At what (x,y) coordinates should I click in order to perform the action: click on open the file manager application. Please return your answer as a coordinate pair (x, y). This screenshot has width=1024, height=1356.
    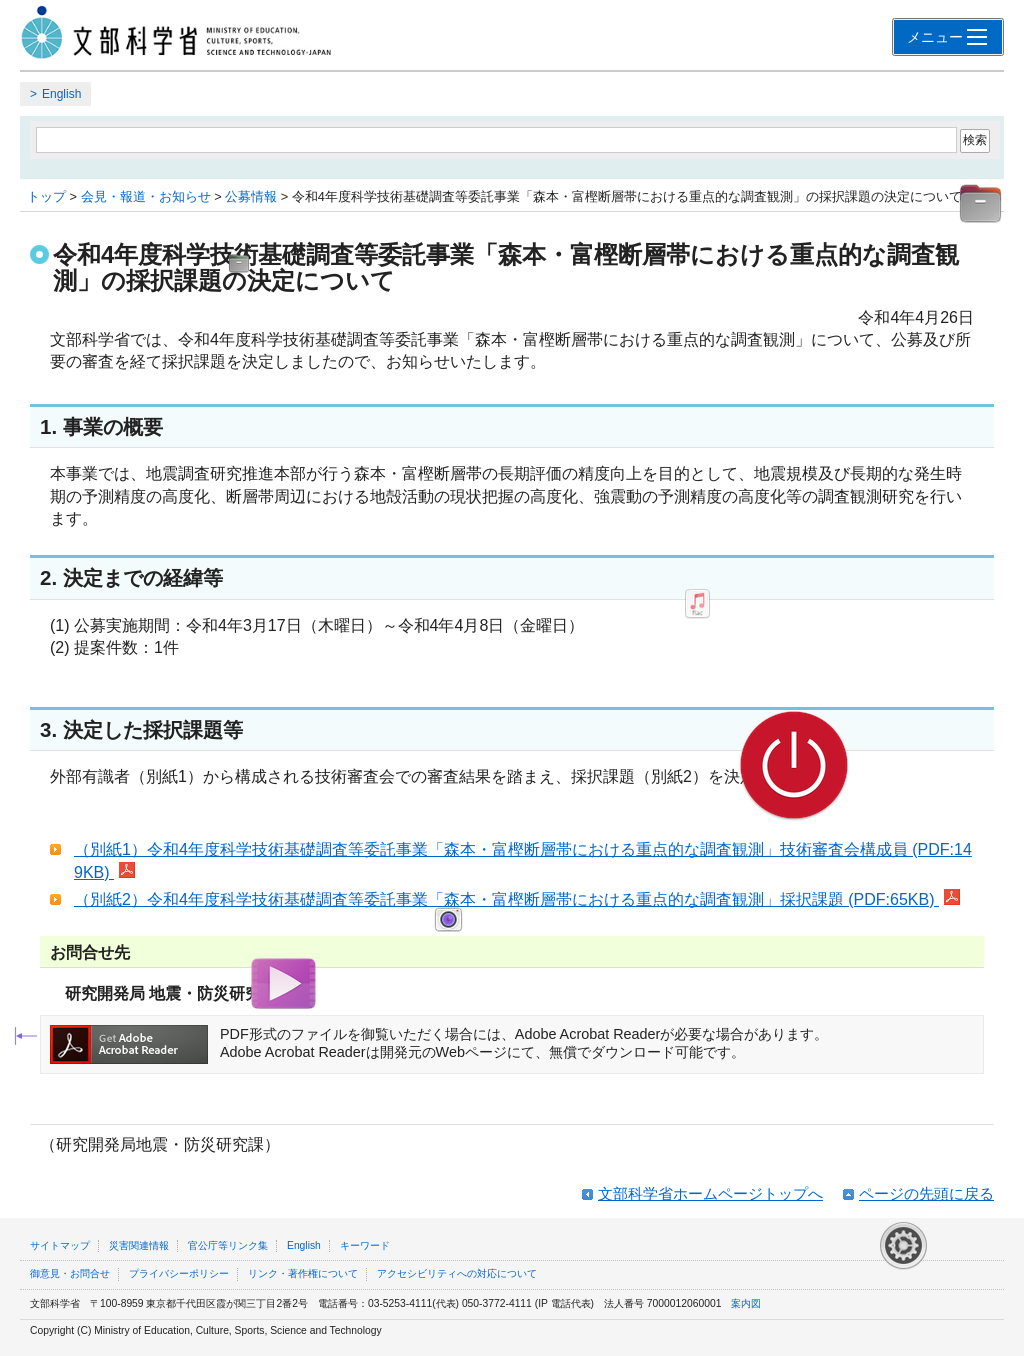
    Looking at the image, I should click on (980, 203).